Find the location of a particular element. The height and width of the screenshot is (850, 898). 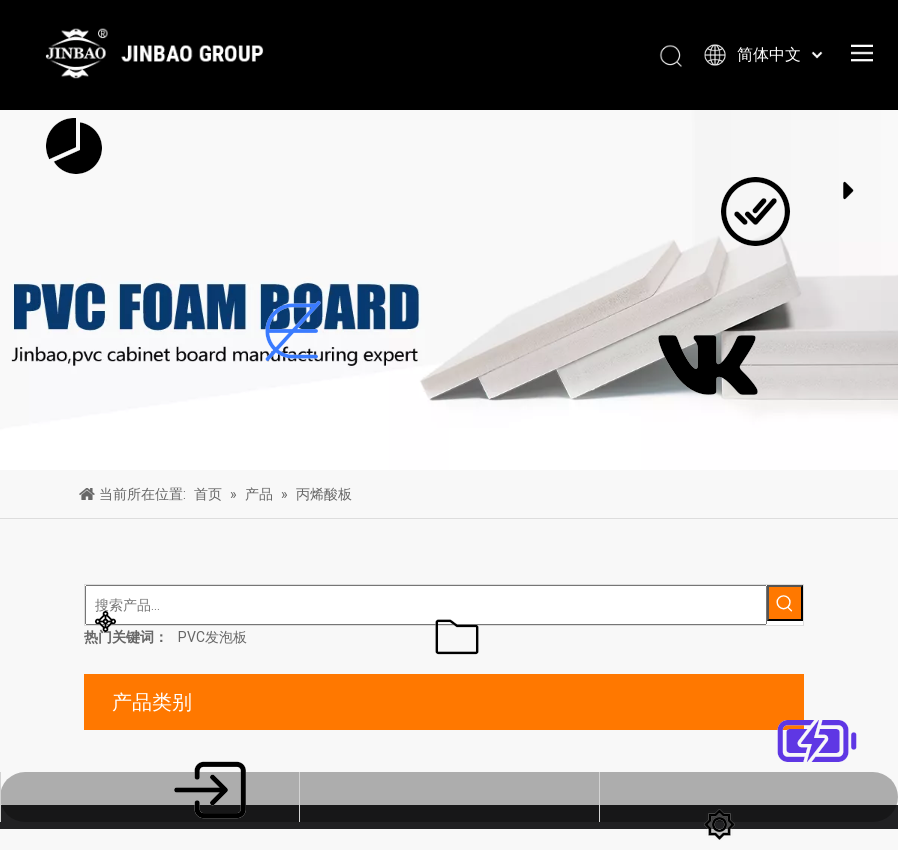

view star-ring network topology is located at coordinates (105, 621).